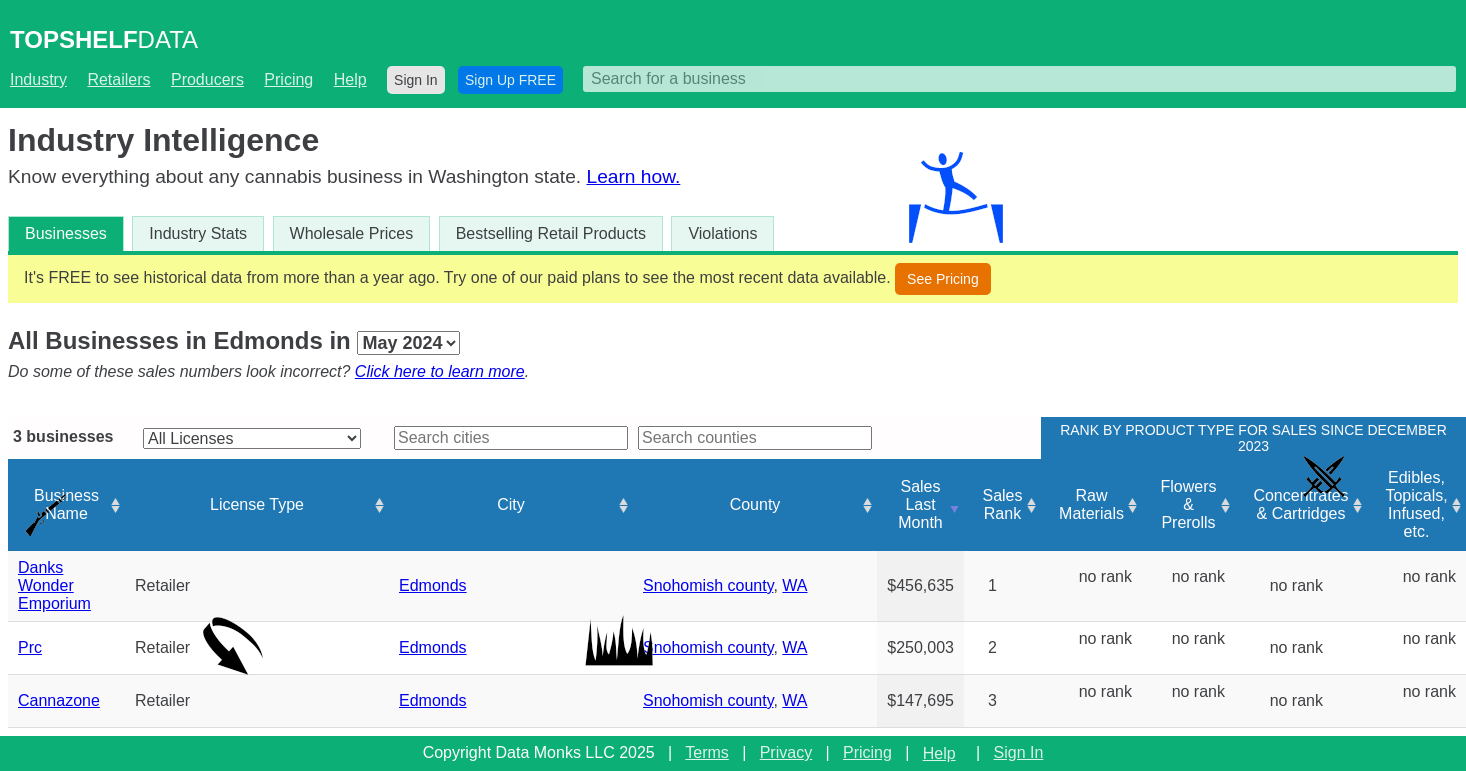 The image size is (1466, 771). What do you see at coordinates (619, 632) in the screenshot?
I see `indicates outdoor or nature environment in game` at bounding box center [619, 632].